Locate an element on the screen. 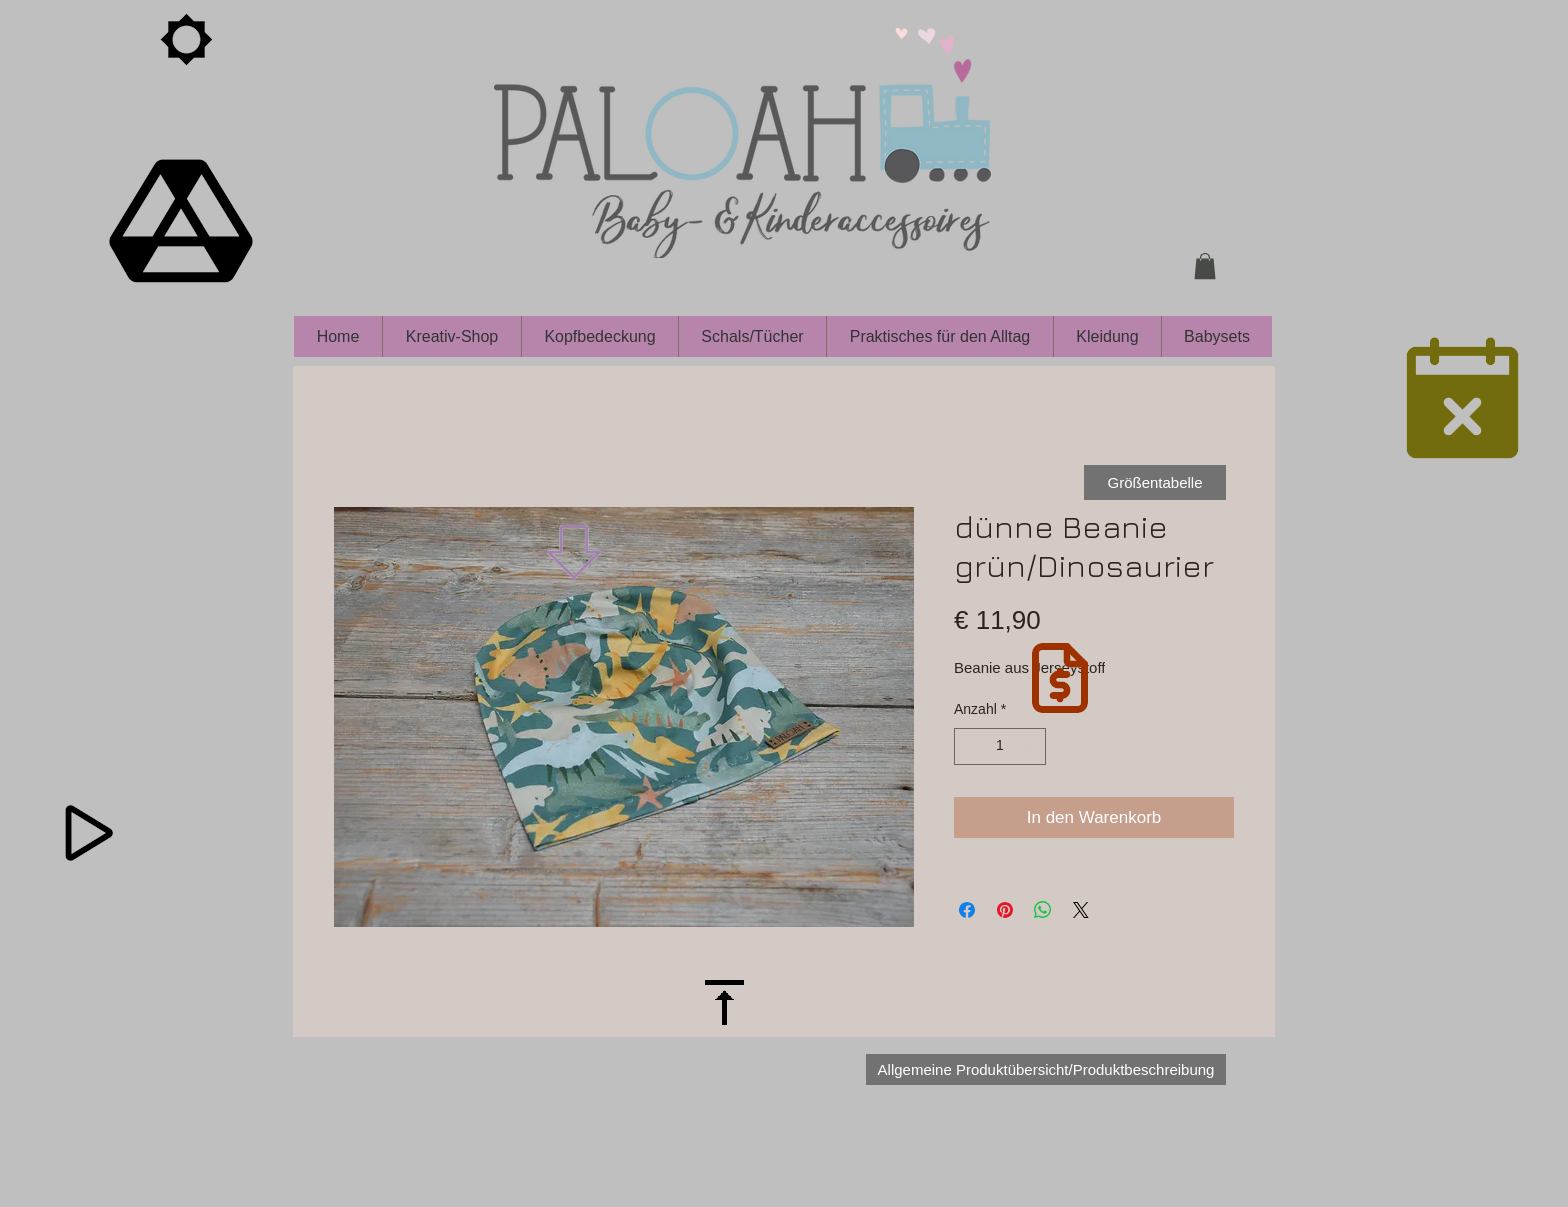 The width and height of the screenshot is (1568, 1207). view invoice or billing document is located at coordinates (1060, 678).